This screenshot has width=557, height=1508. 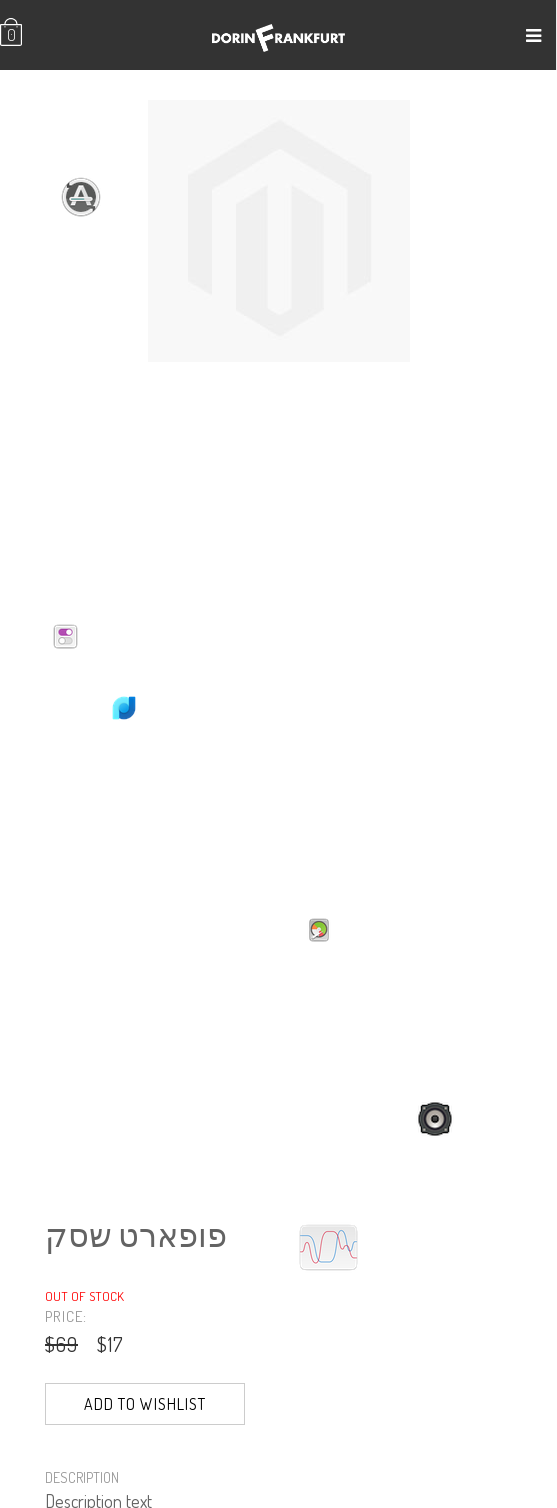 What do you see at coordinates (319, 930) in the screenshot?
I see `open GParted disk partition editor` at bounding box center [319, 930].